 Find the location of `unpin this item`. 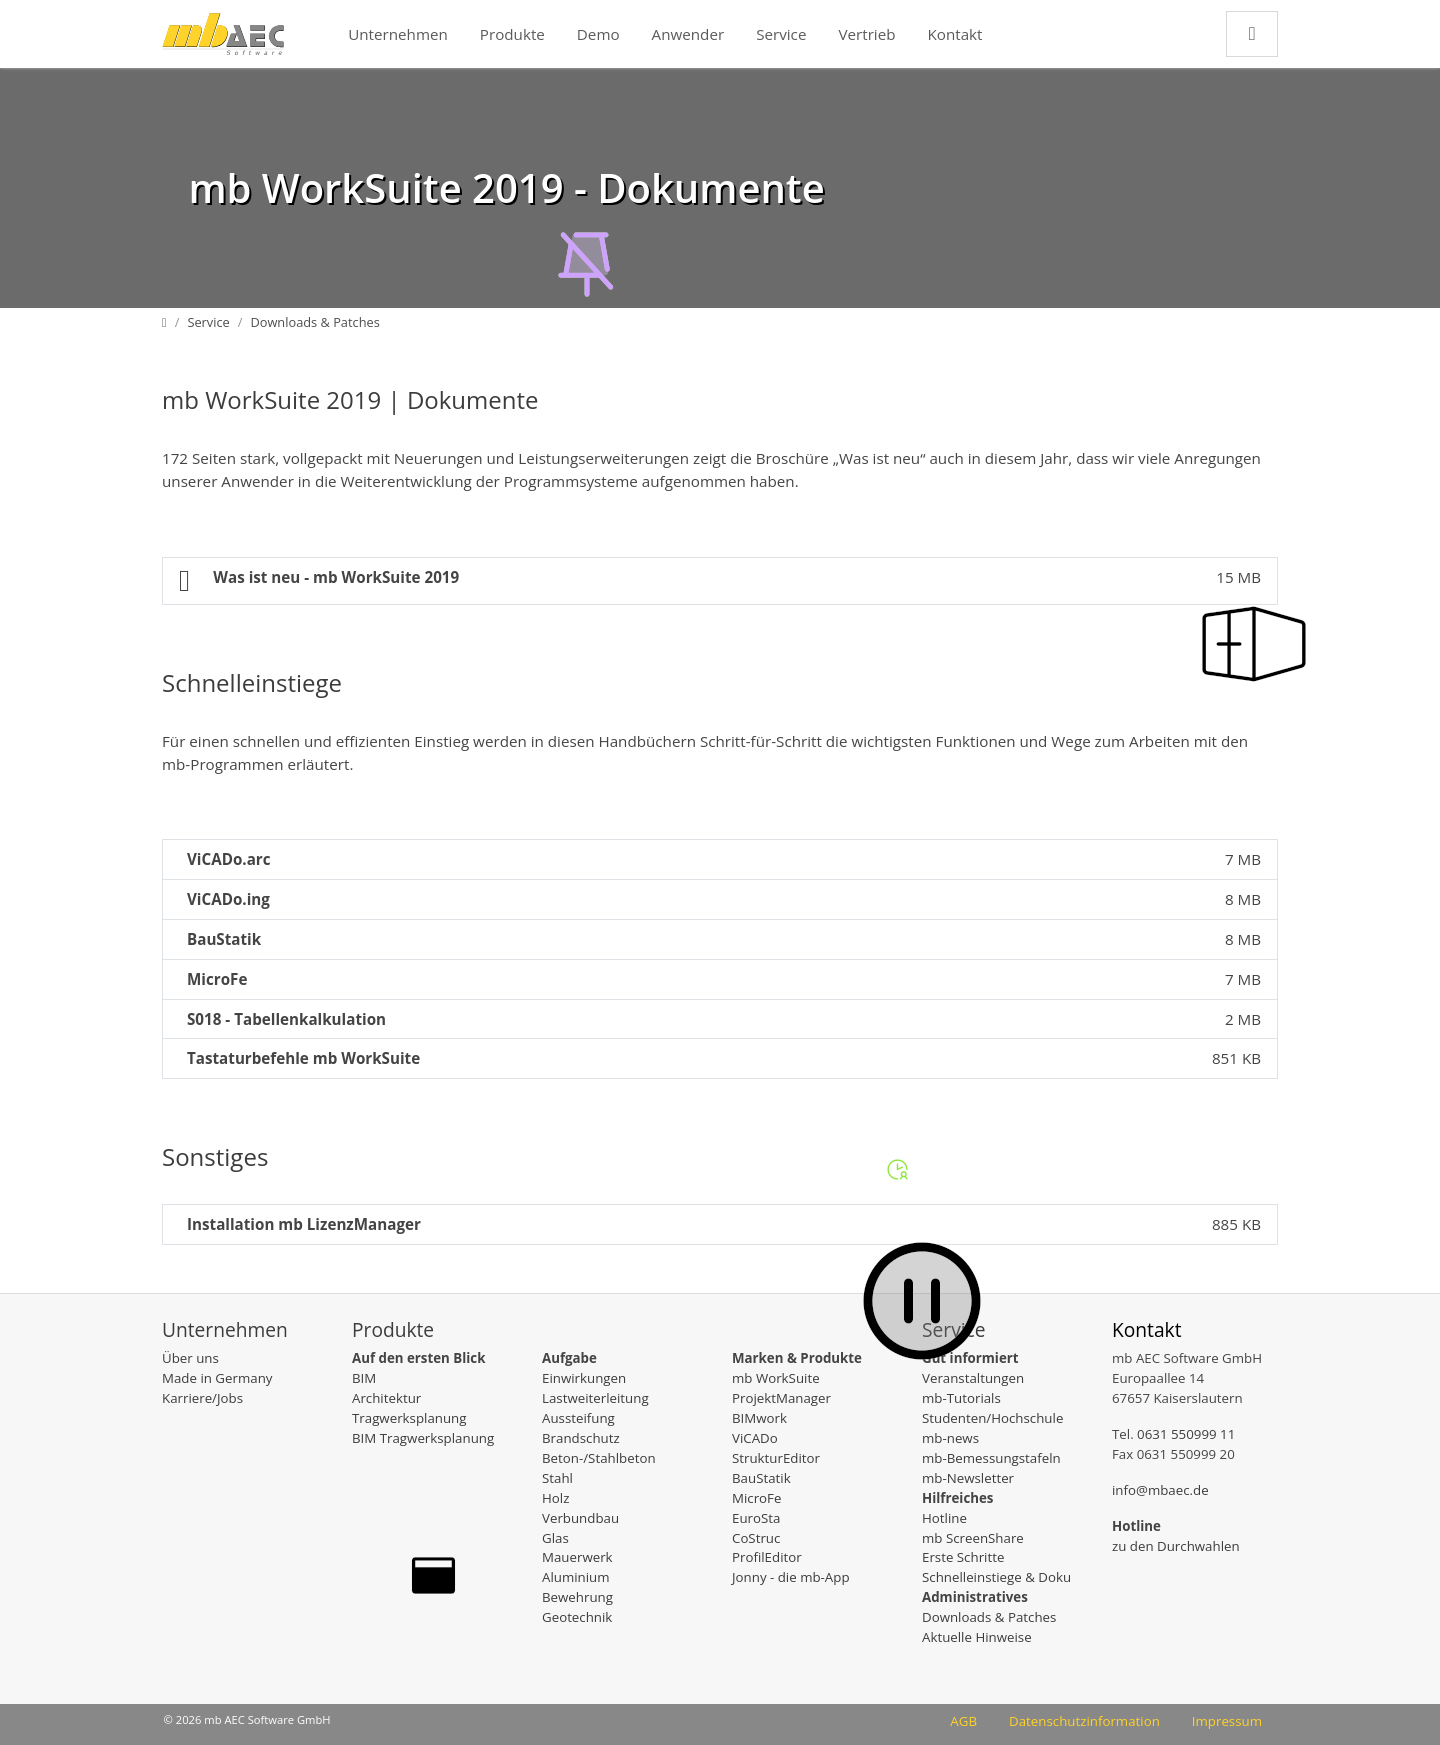

unpin this item is located at coordinates (587, 261).